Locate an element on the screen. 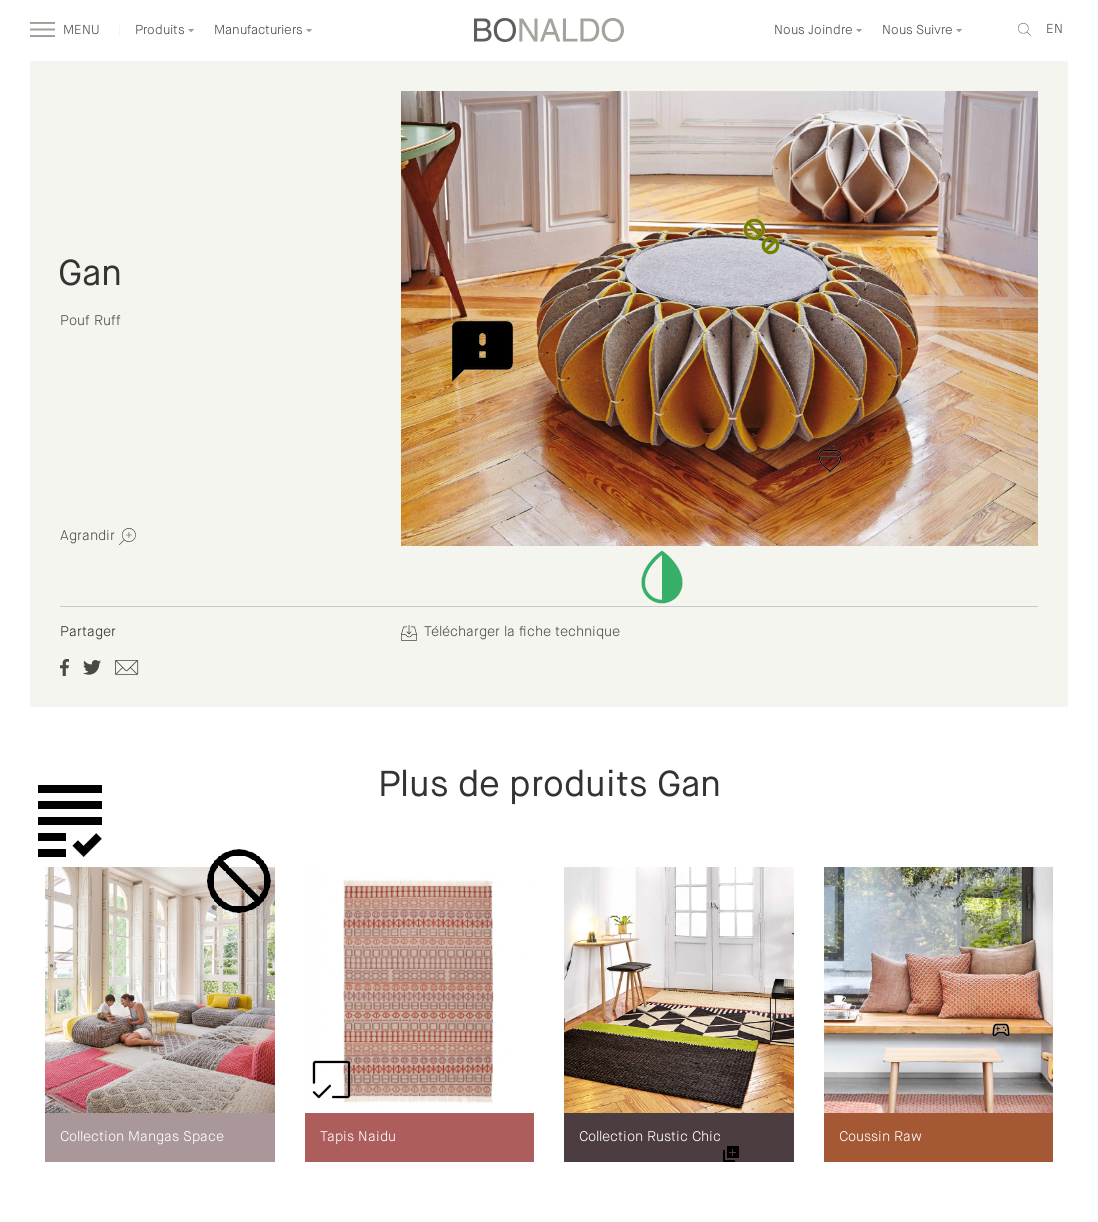 The width and height of the screenshot is (1098, 1222). access gaming or esports features is located at coordinates (1001, 1030).